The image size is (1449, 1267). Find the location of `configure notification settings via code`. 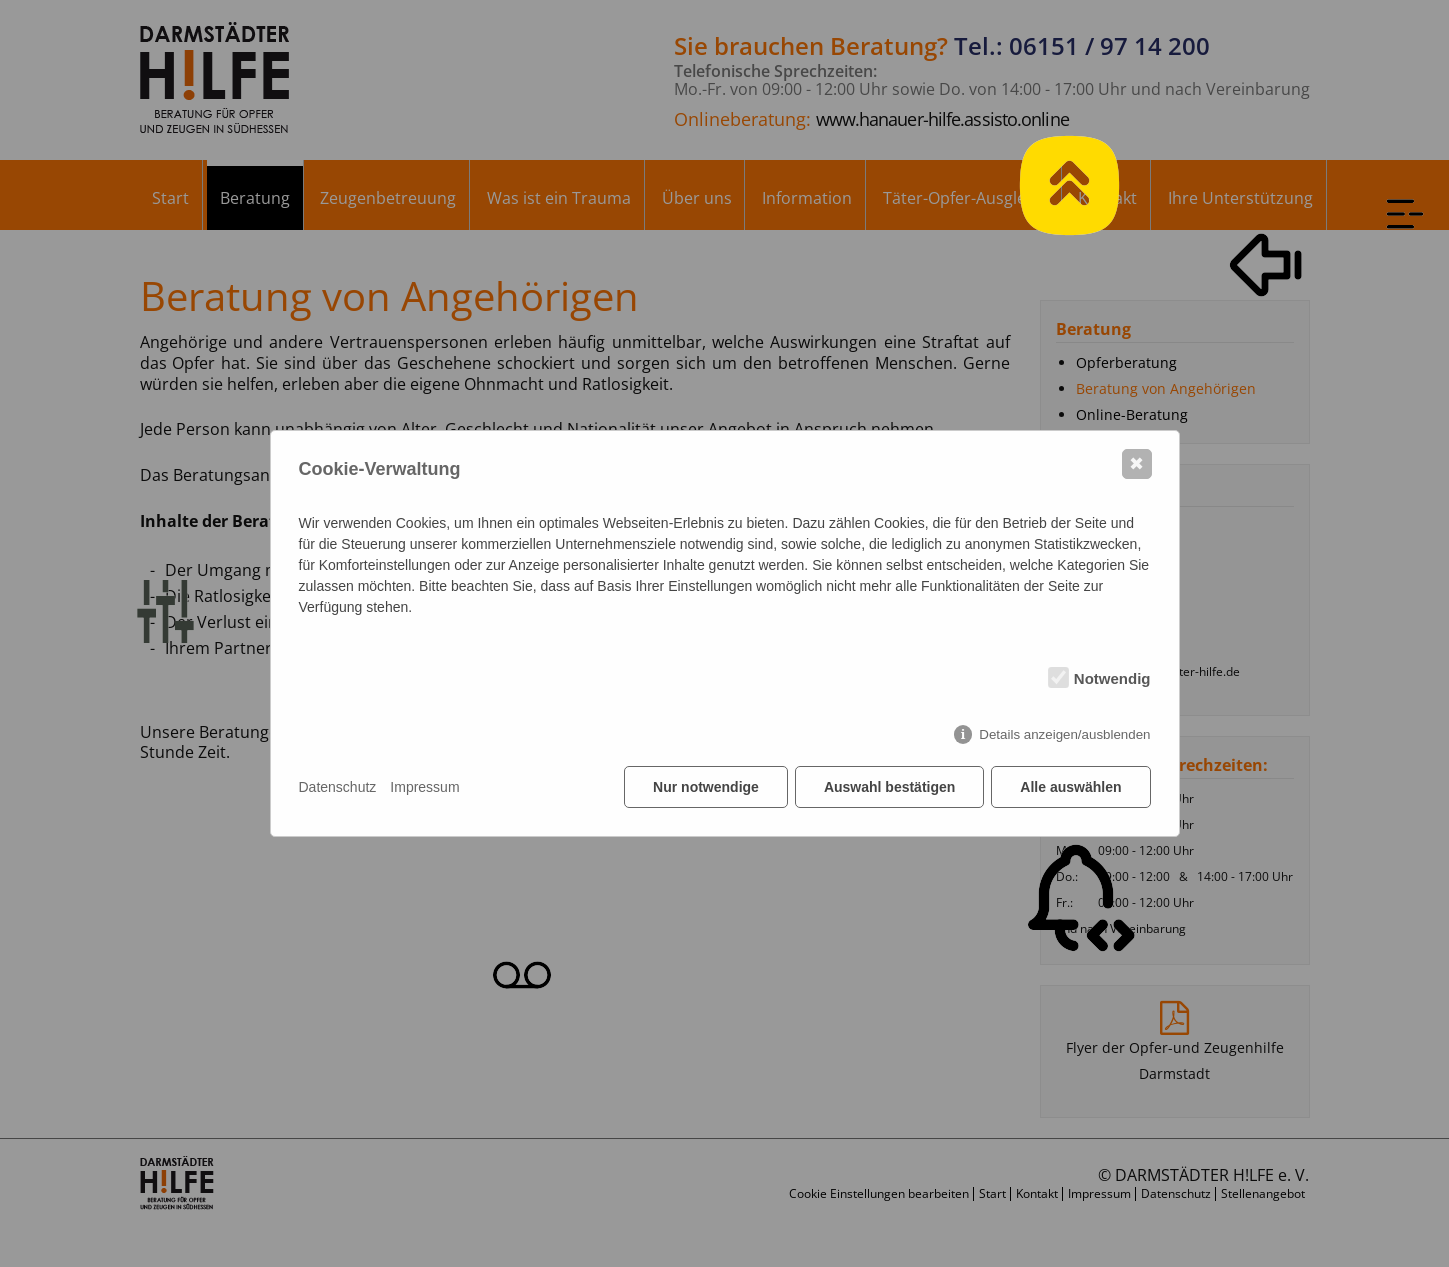

configure notification settings via code is located at coordinates (1076, 898).